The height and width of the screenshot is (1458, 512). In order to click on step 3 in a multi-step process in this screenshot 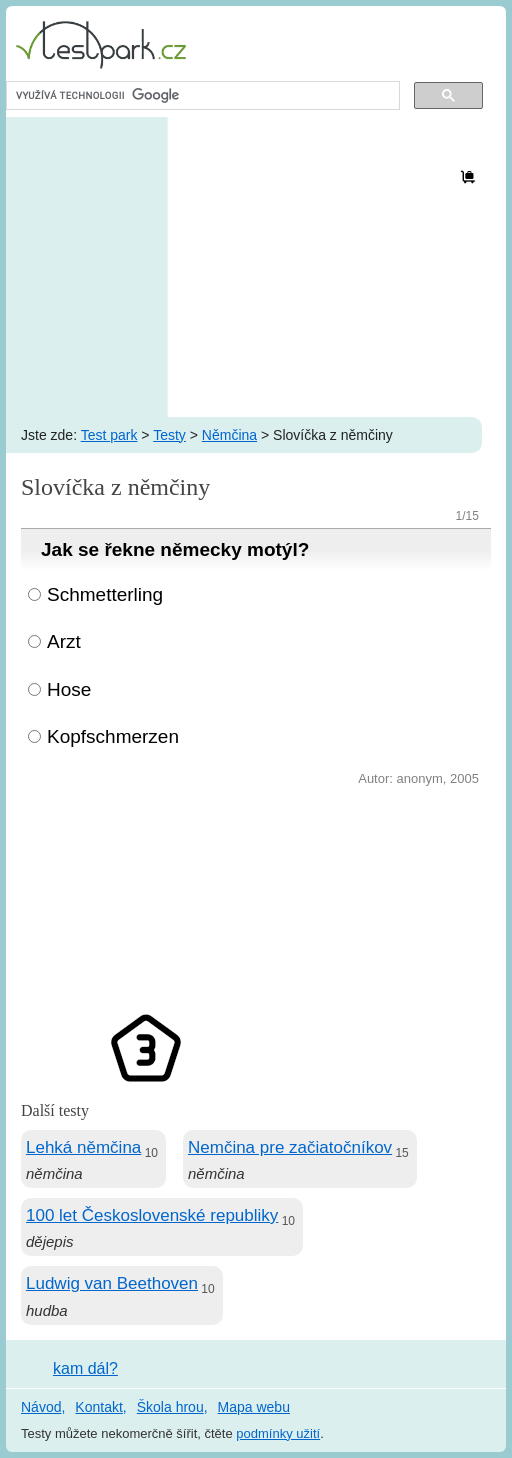, I will do `click(146, 1050)`.